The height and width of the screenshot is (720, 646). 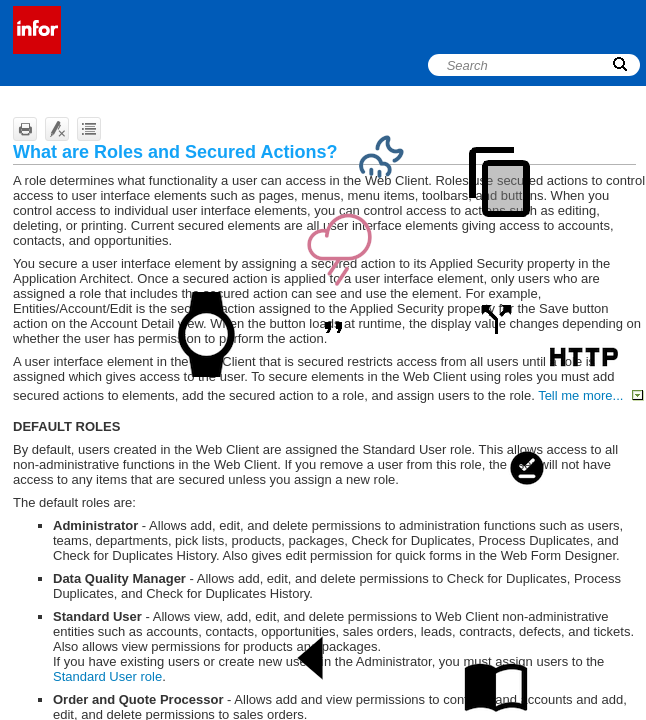 What do you see at coordinates (339, 248) in the screenshot?
I see `indicates rainy weather conditions` at bounding box center [339, 248].